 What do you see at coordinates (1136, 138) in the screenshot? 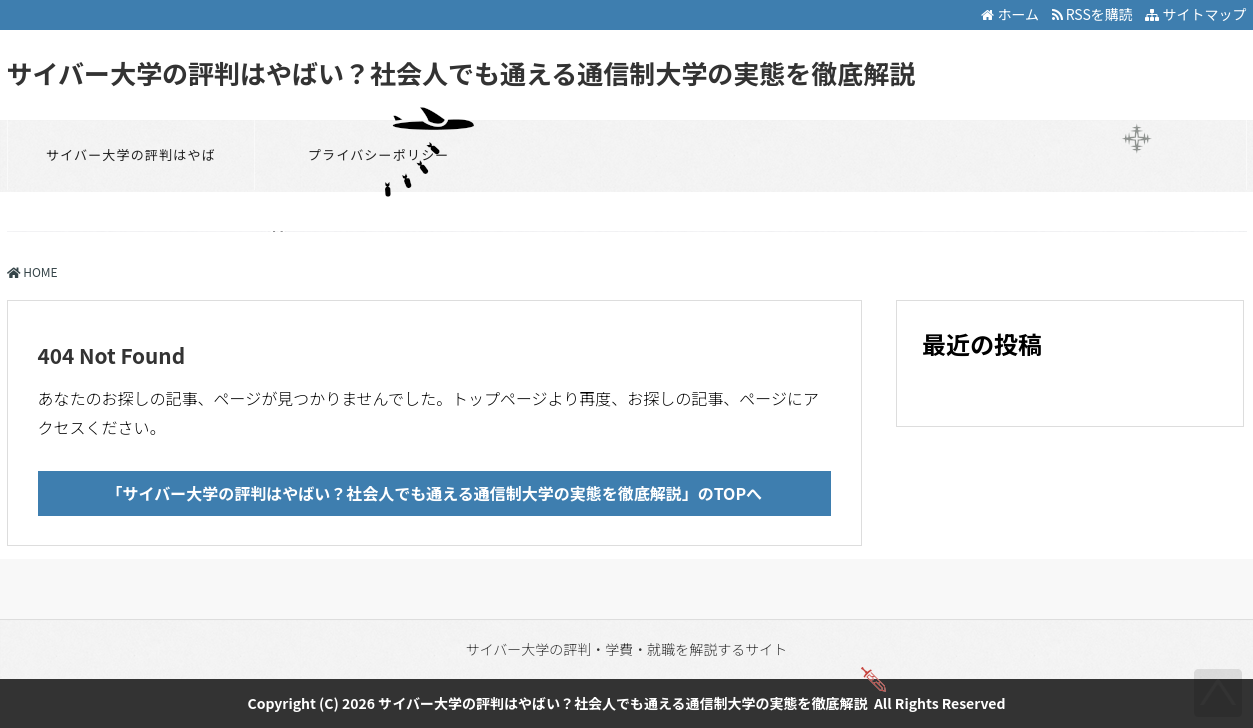
I see `decorative frost or ice effect indicator` at bounding box center [1136, 138].